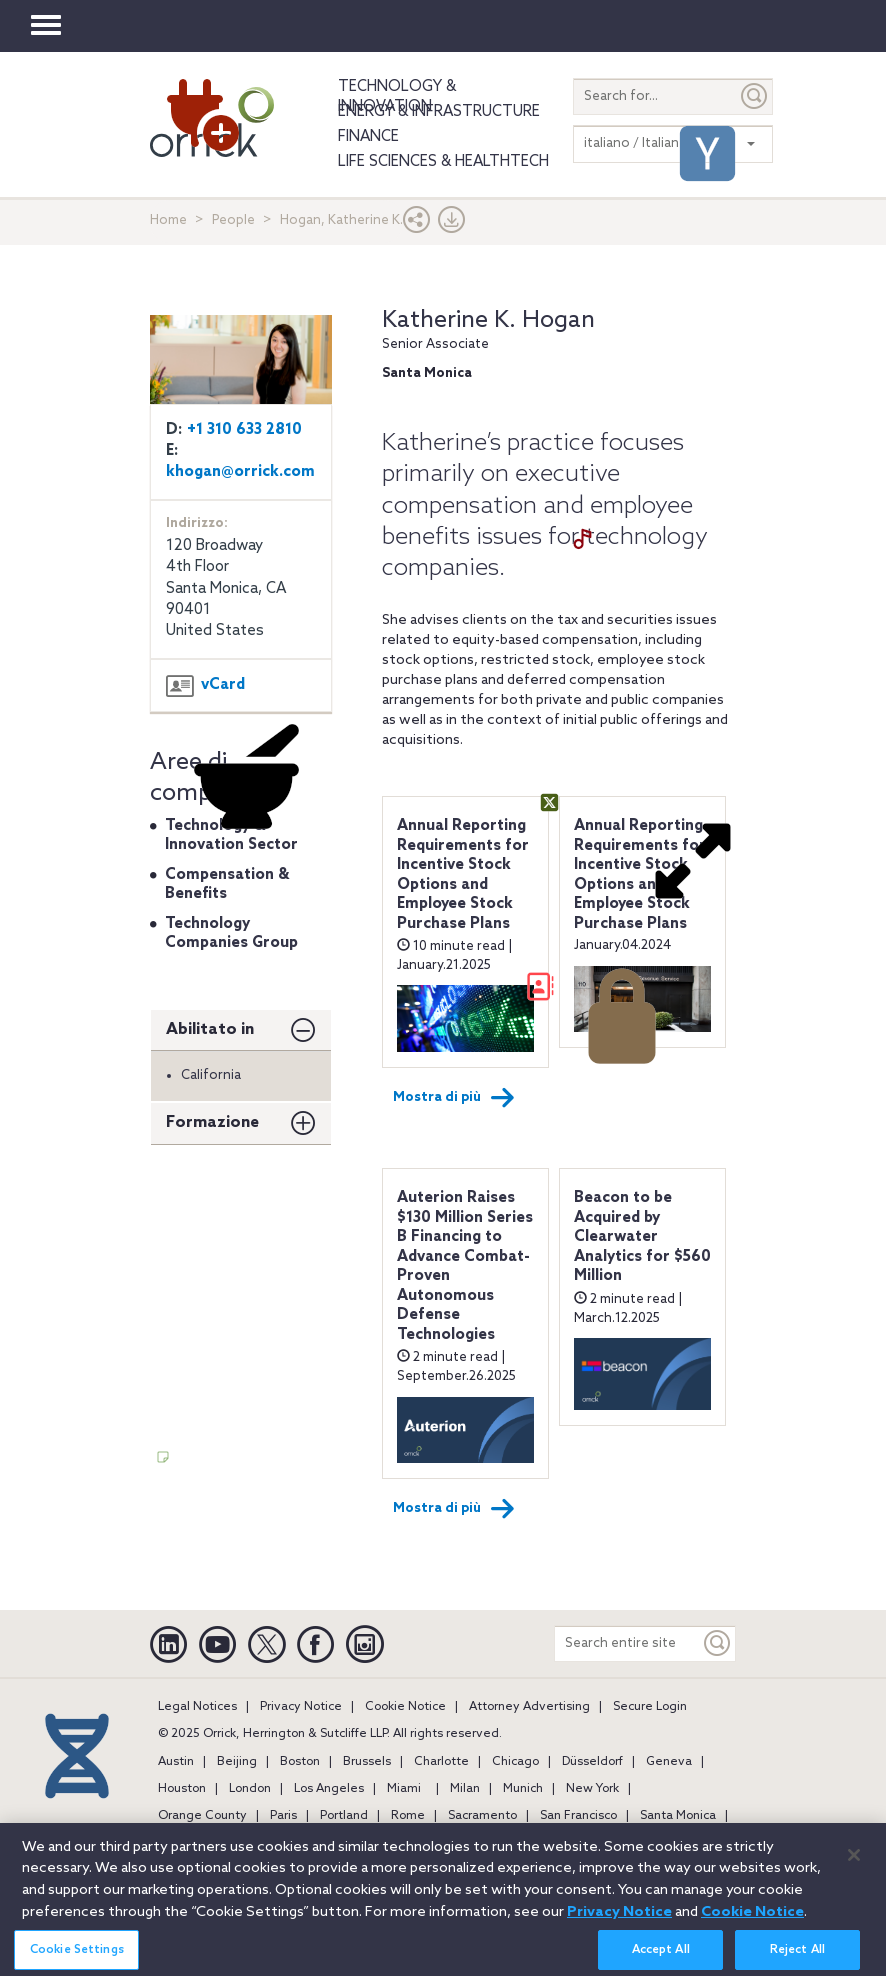 The width and height of the screenshot is (886, 1976). What do you see at coordinates (707, 153) in the screenshot?
I see `open hacker news` at bounding box center [707, 153].